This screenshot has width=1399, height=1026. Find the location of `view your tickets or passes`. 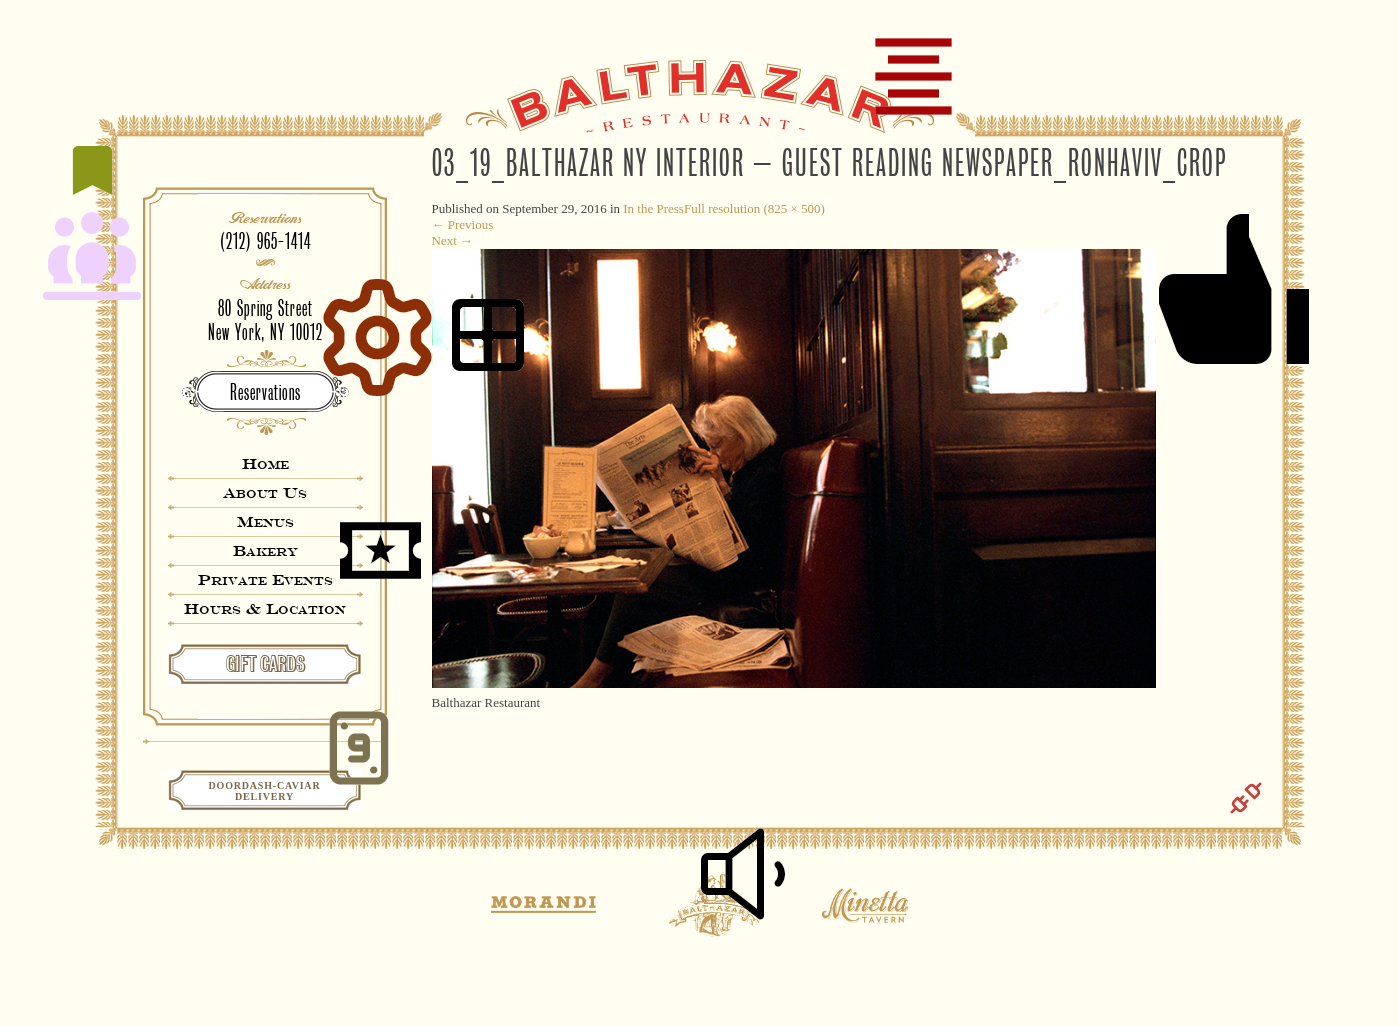

view your tickets or passes is located at coordinates (380, 550).